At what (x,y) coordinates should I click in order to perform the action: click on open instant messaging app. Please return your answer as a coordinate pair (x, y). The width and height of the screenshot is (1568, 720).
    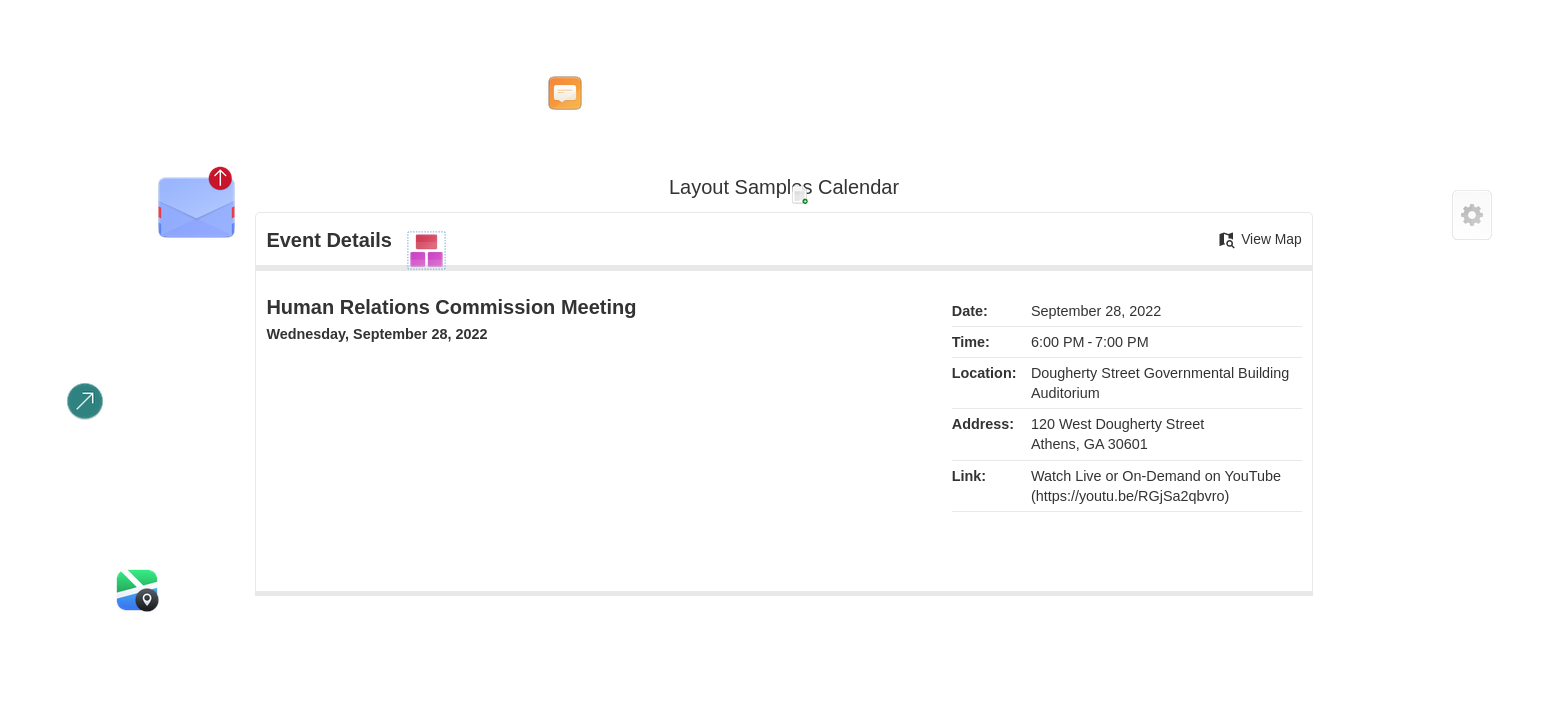
    Looking at the image, I should click on (565, 93).